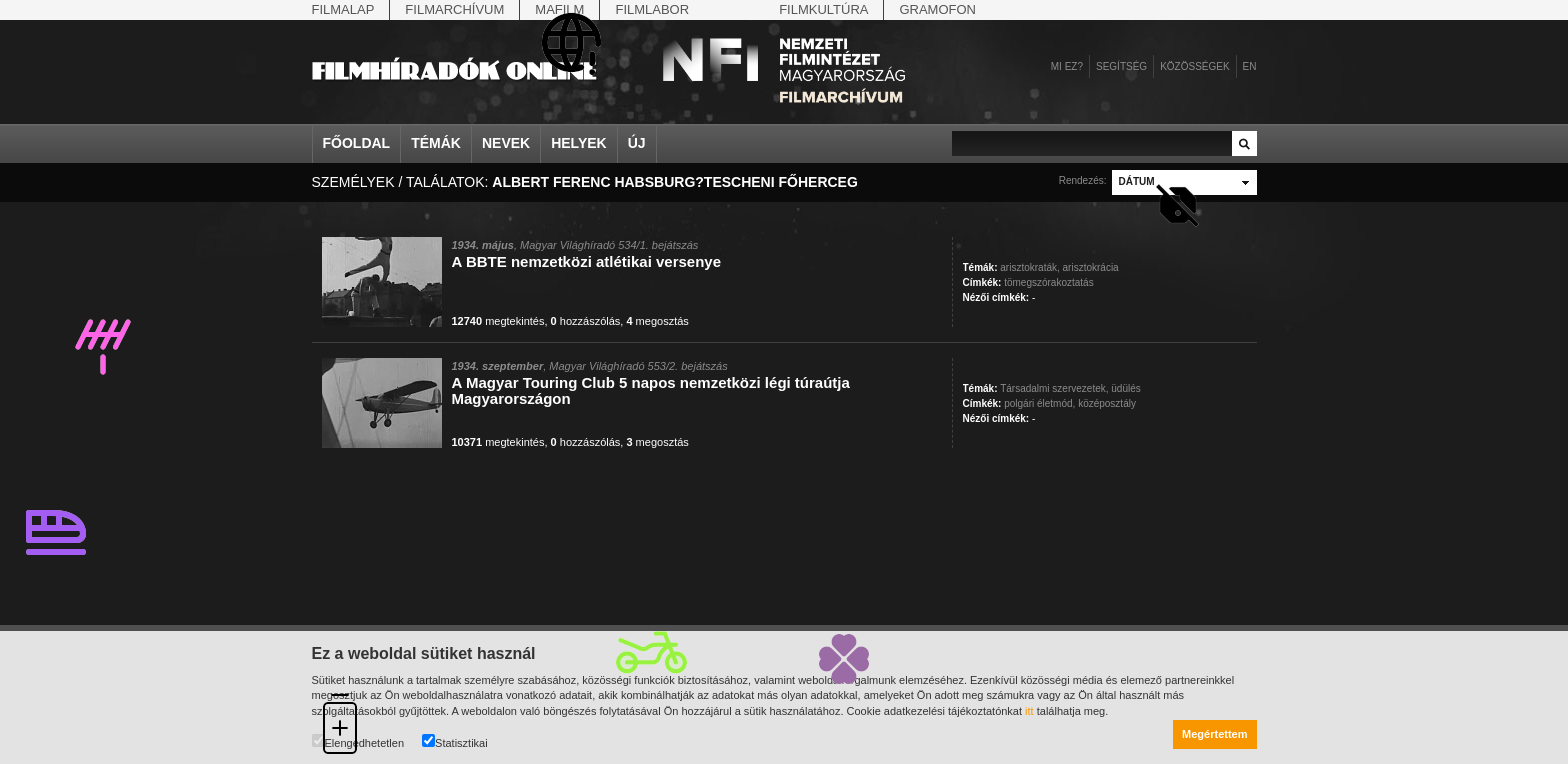 This screenshot has width=1568, height=764. What do you see at coordinates (103, 347) in the screenshot?
I see `indicates wireless signal or broadcast status` at bounding box center [103, 347].